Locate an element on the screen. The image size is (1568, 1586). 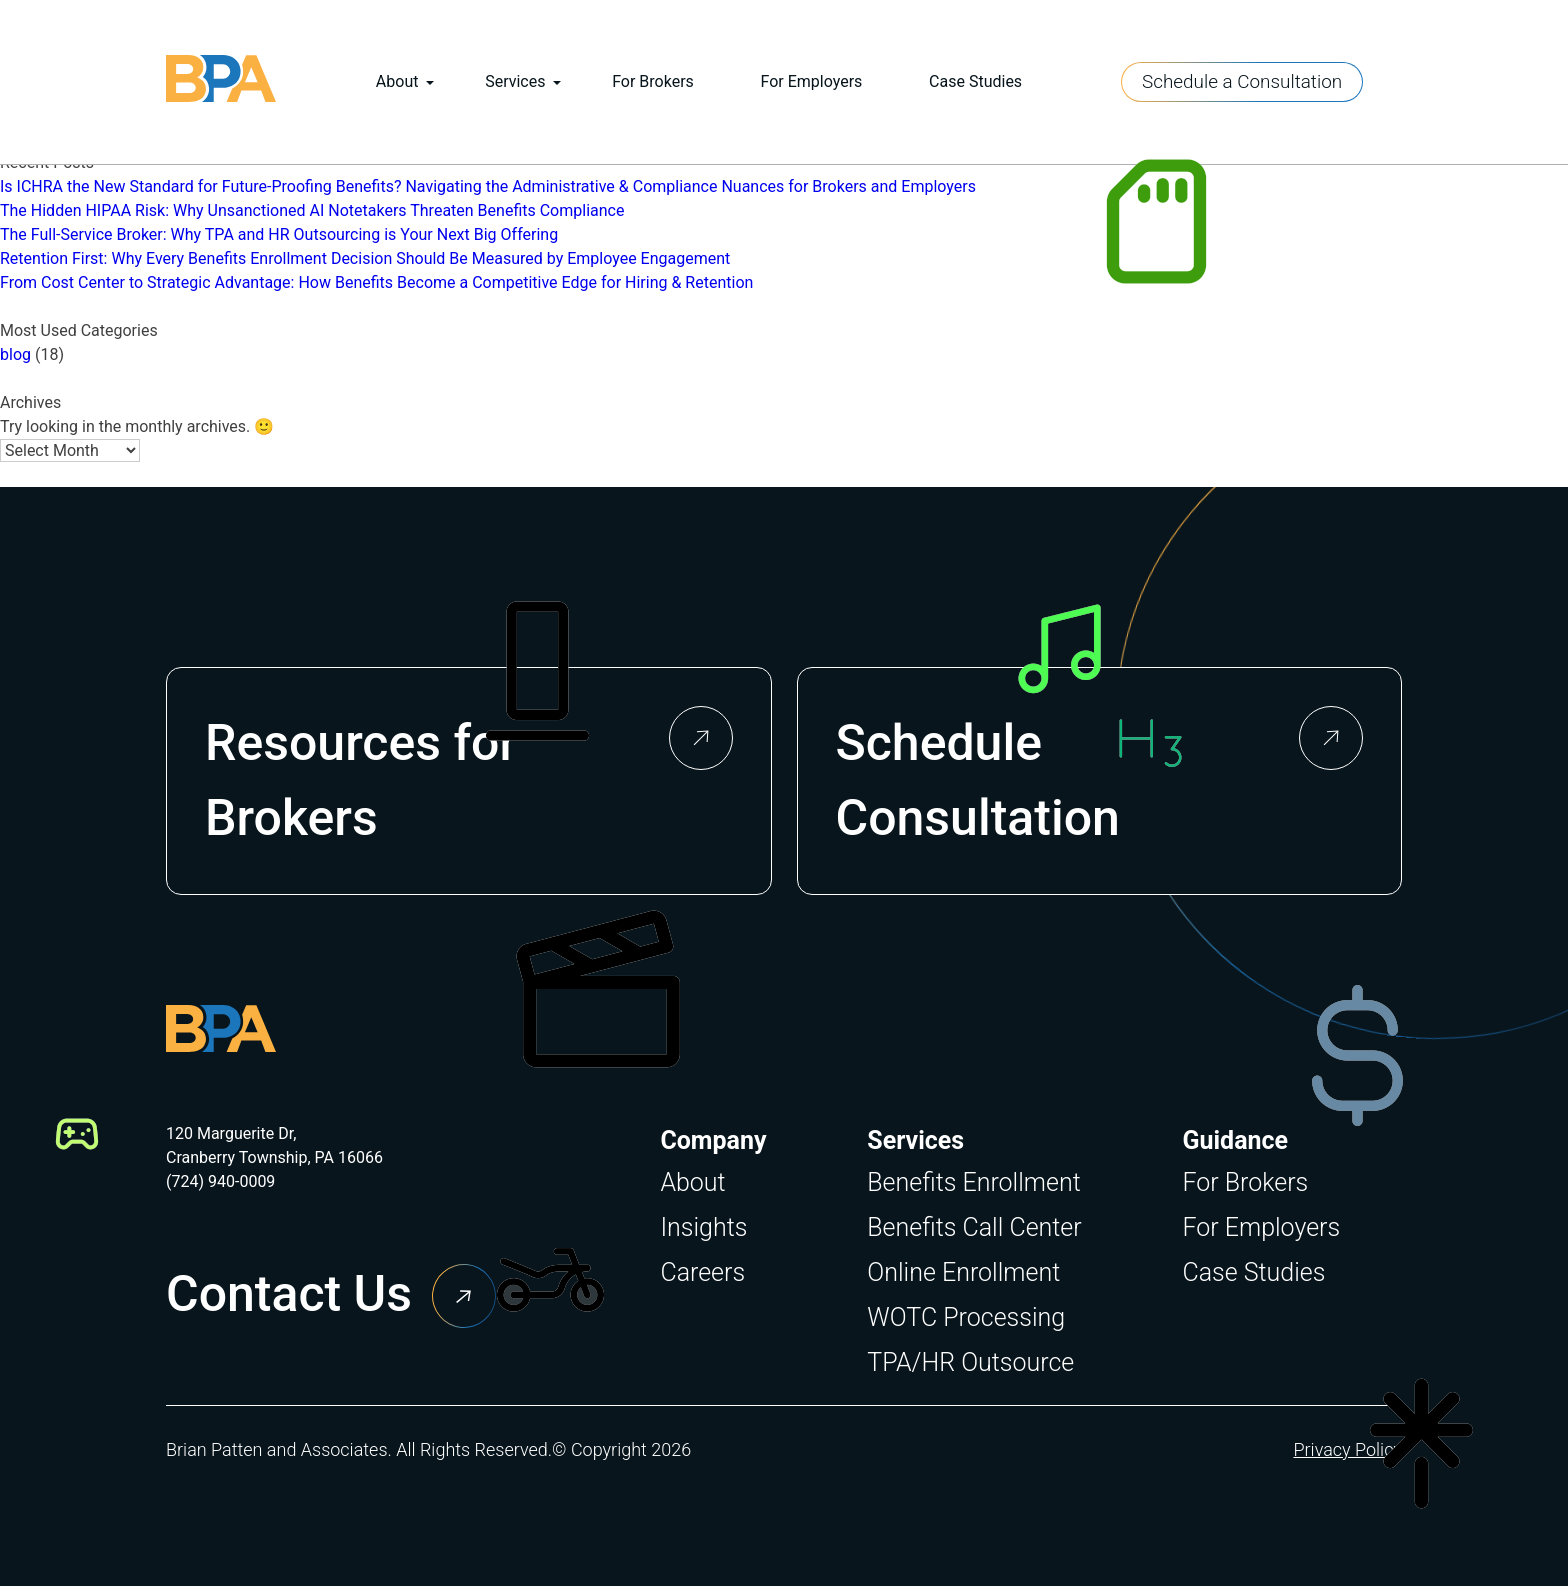
access music or audio player is located at coordinates (1064, 650).